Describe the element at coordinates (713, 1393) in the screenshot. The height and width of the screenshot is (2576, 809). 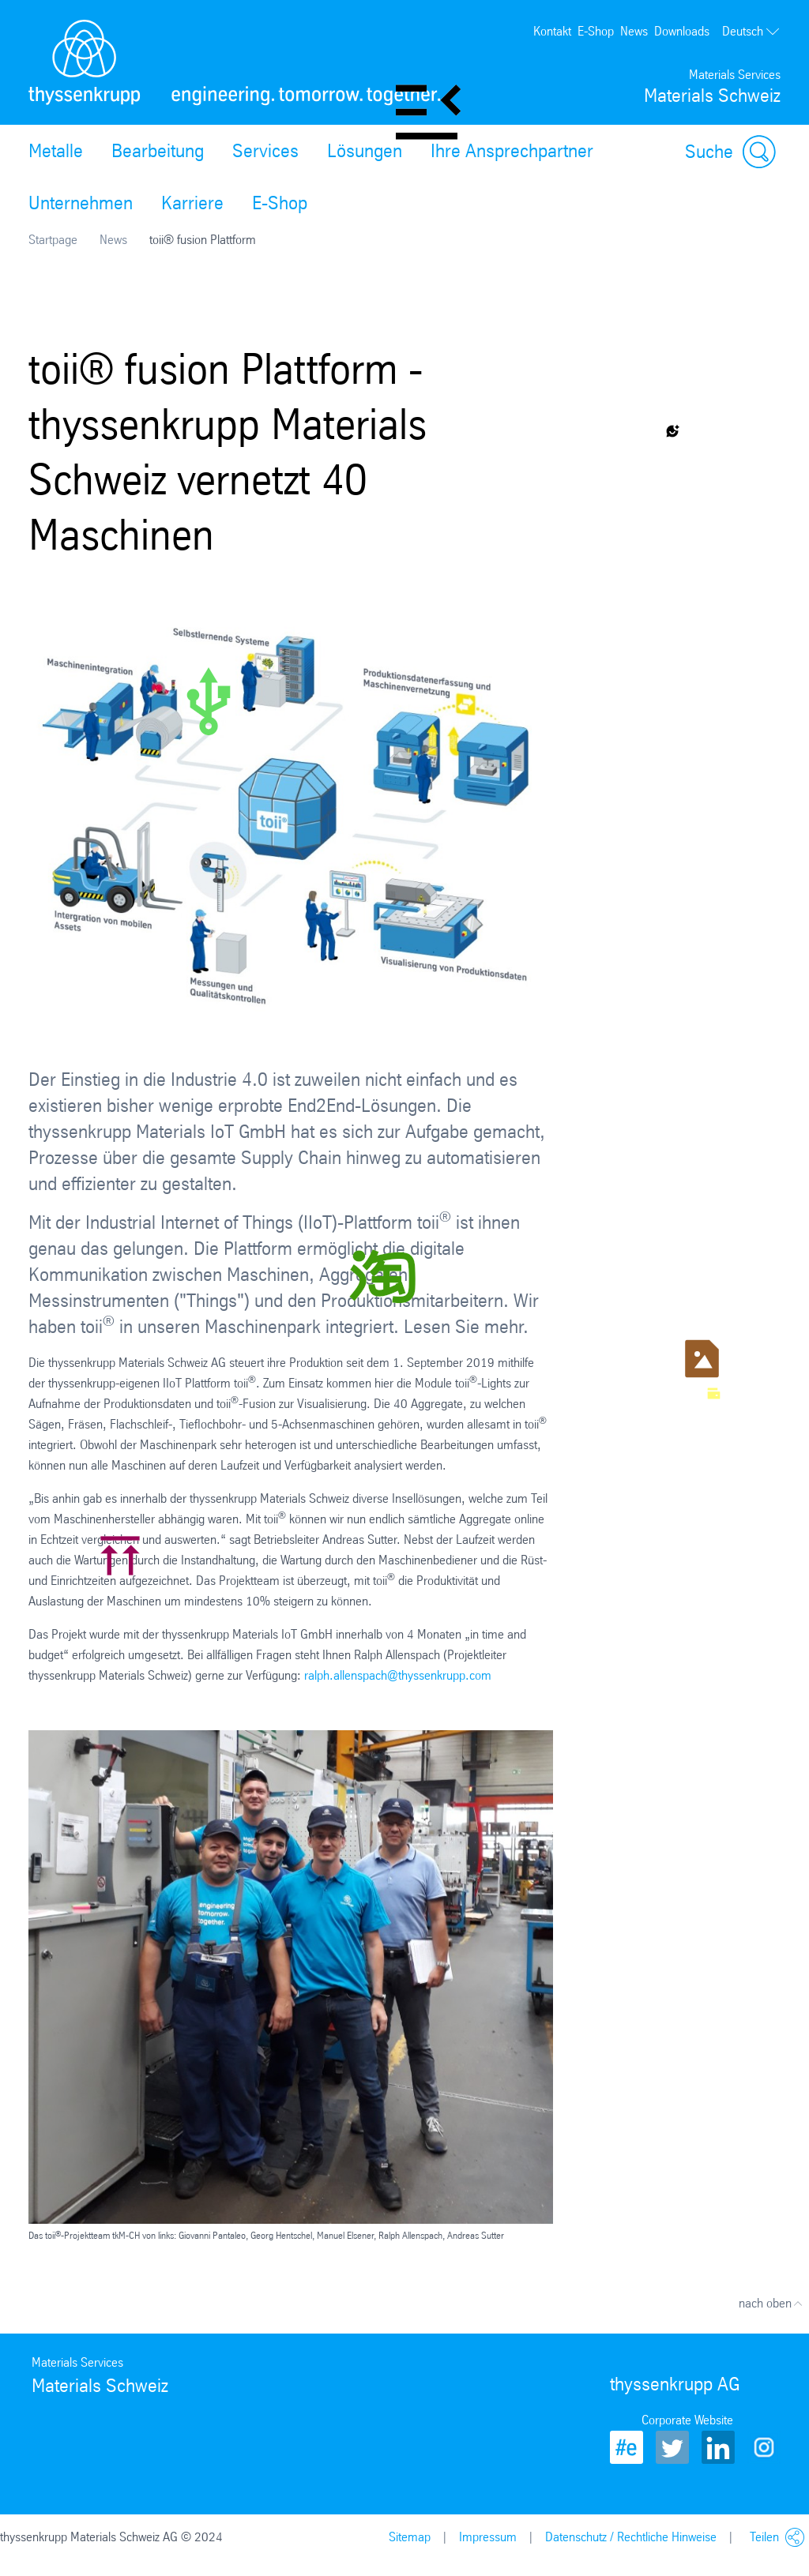
I see `access your digital wallet` at that location.